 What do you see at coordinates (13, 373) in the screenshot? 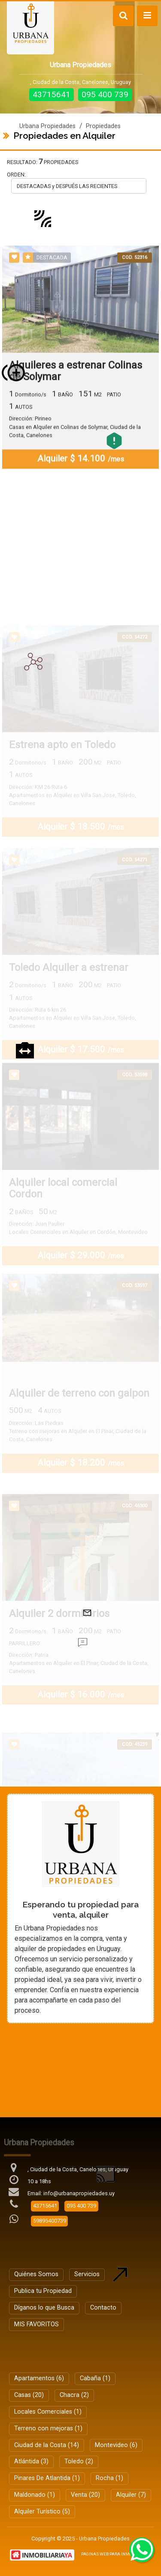
I see `add a duplicate control point` at bounding box center [13, 373].